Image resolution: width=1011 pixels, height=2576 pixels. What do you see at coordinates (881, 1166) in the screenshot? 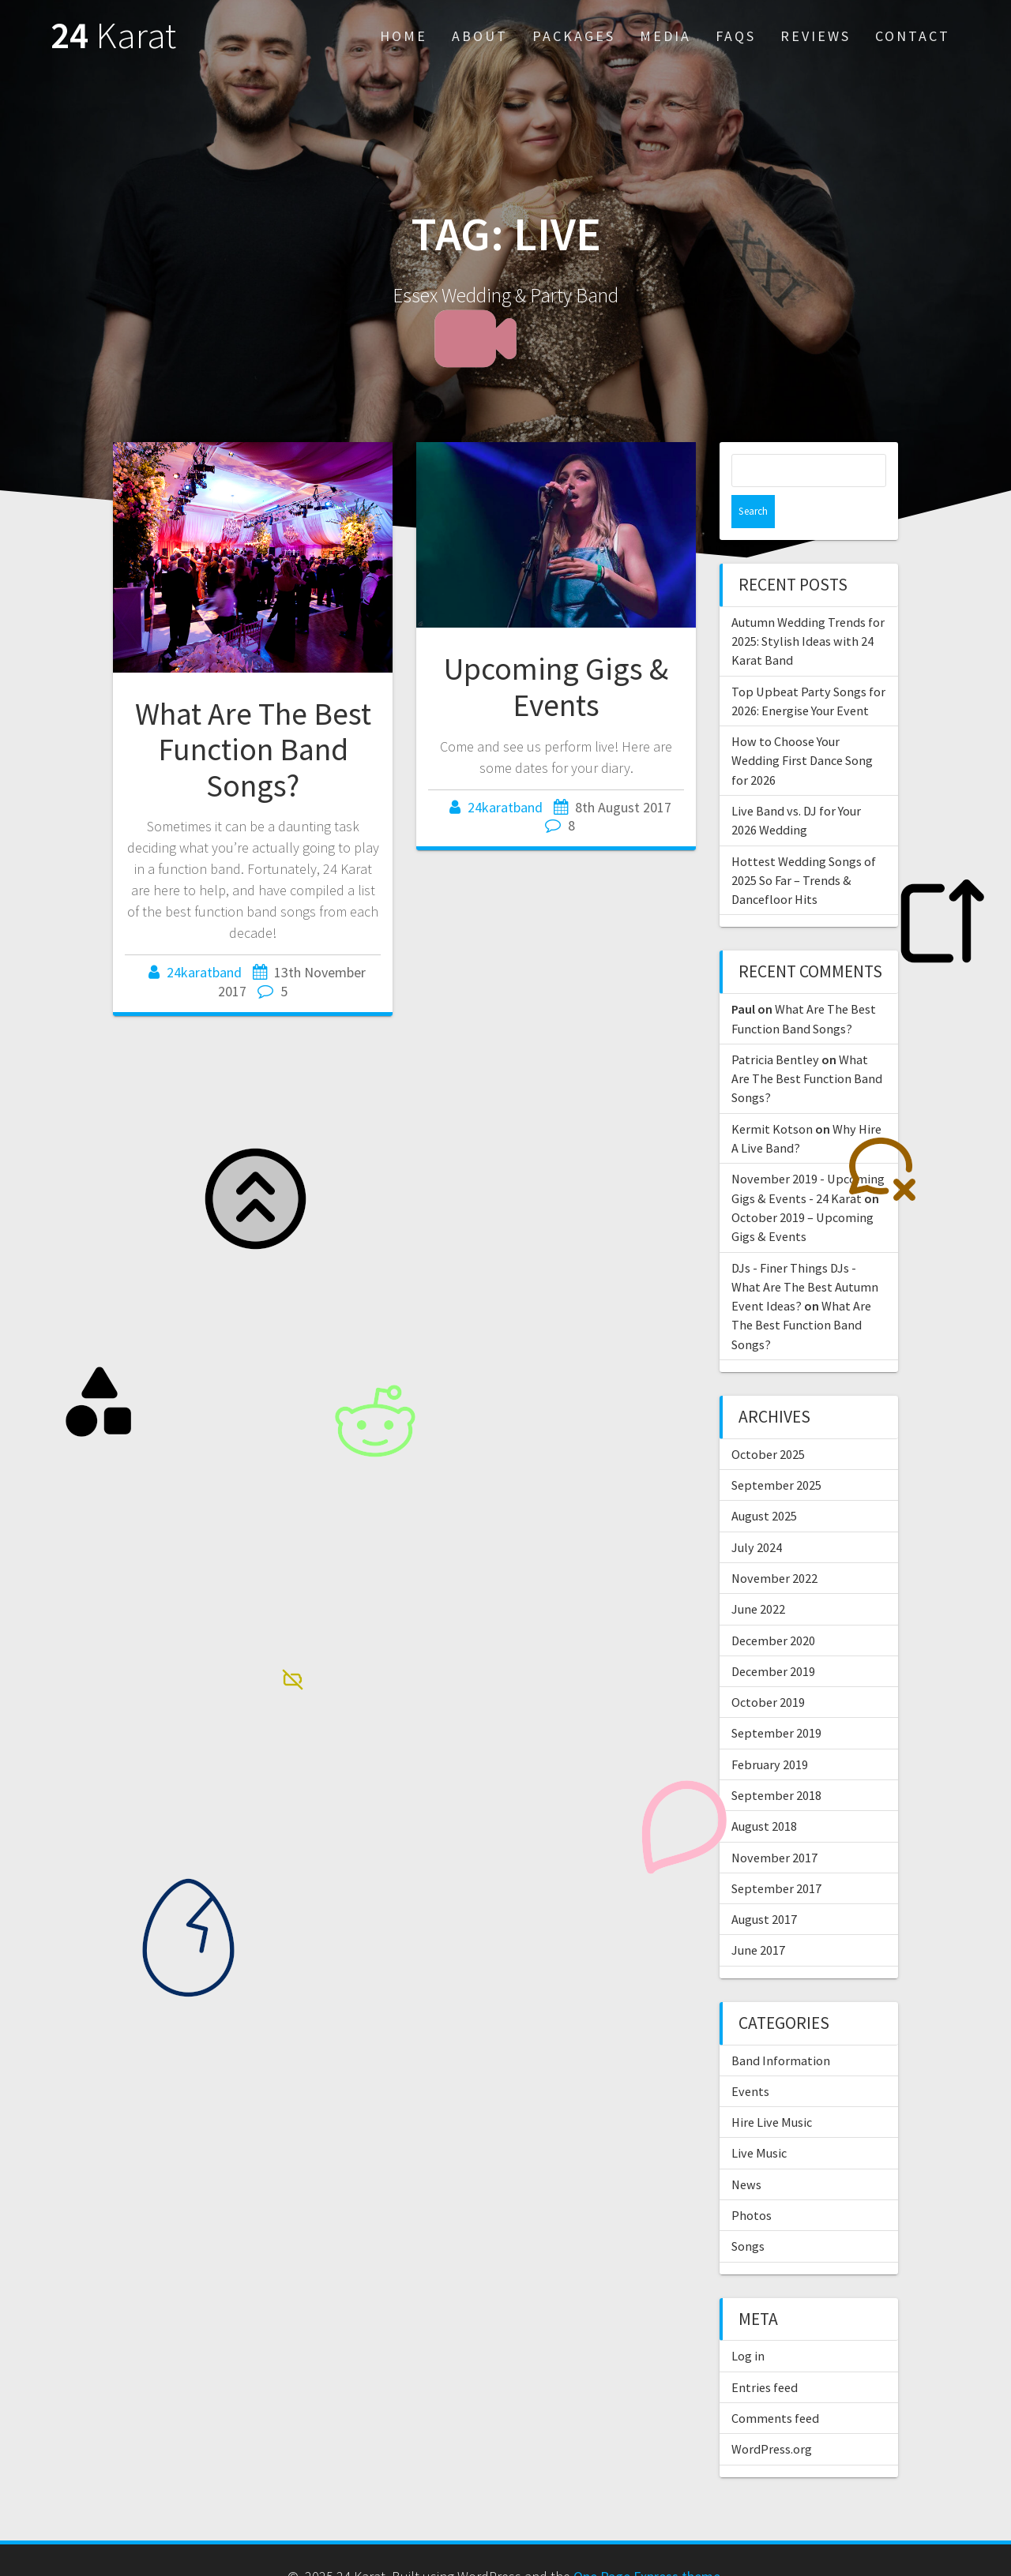
I see `delete a conversation or message` at bounding box center [881, 1166].